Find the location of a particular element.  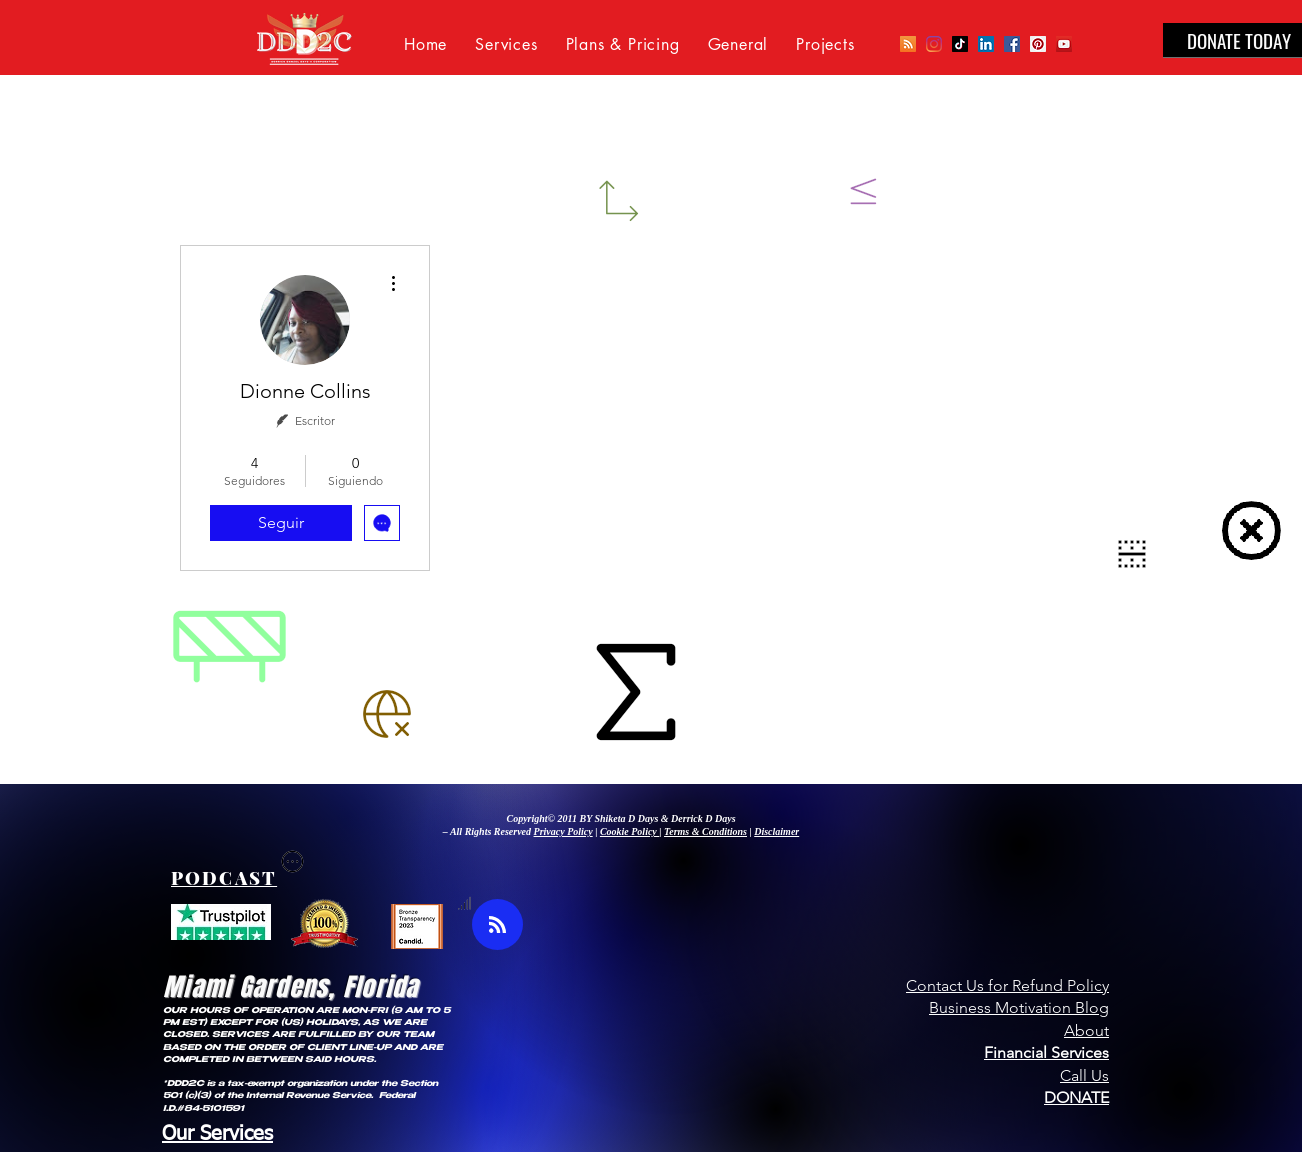

less than or equal to comparison operator is located at coordinates (864, 192).